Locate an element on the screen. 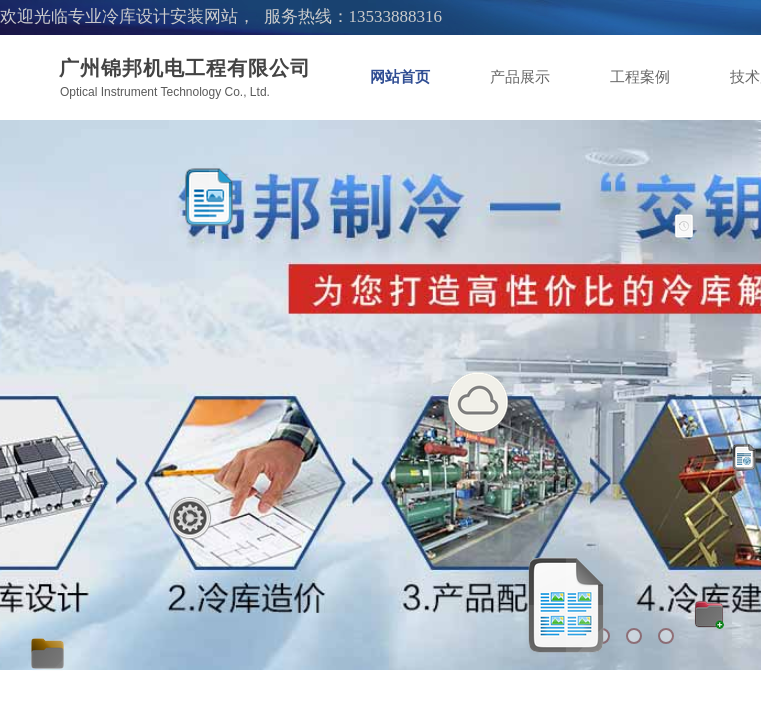 The height and width of the screenshot is (720, 761). open an opendocument master document file is located at coordinates (566, 605).